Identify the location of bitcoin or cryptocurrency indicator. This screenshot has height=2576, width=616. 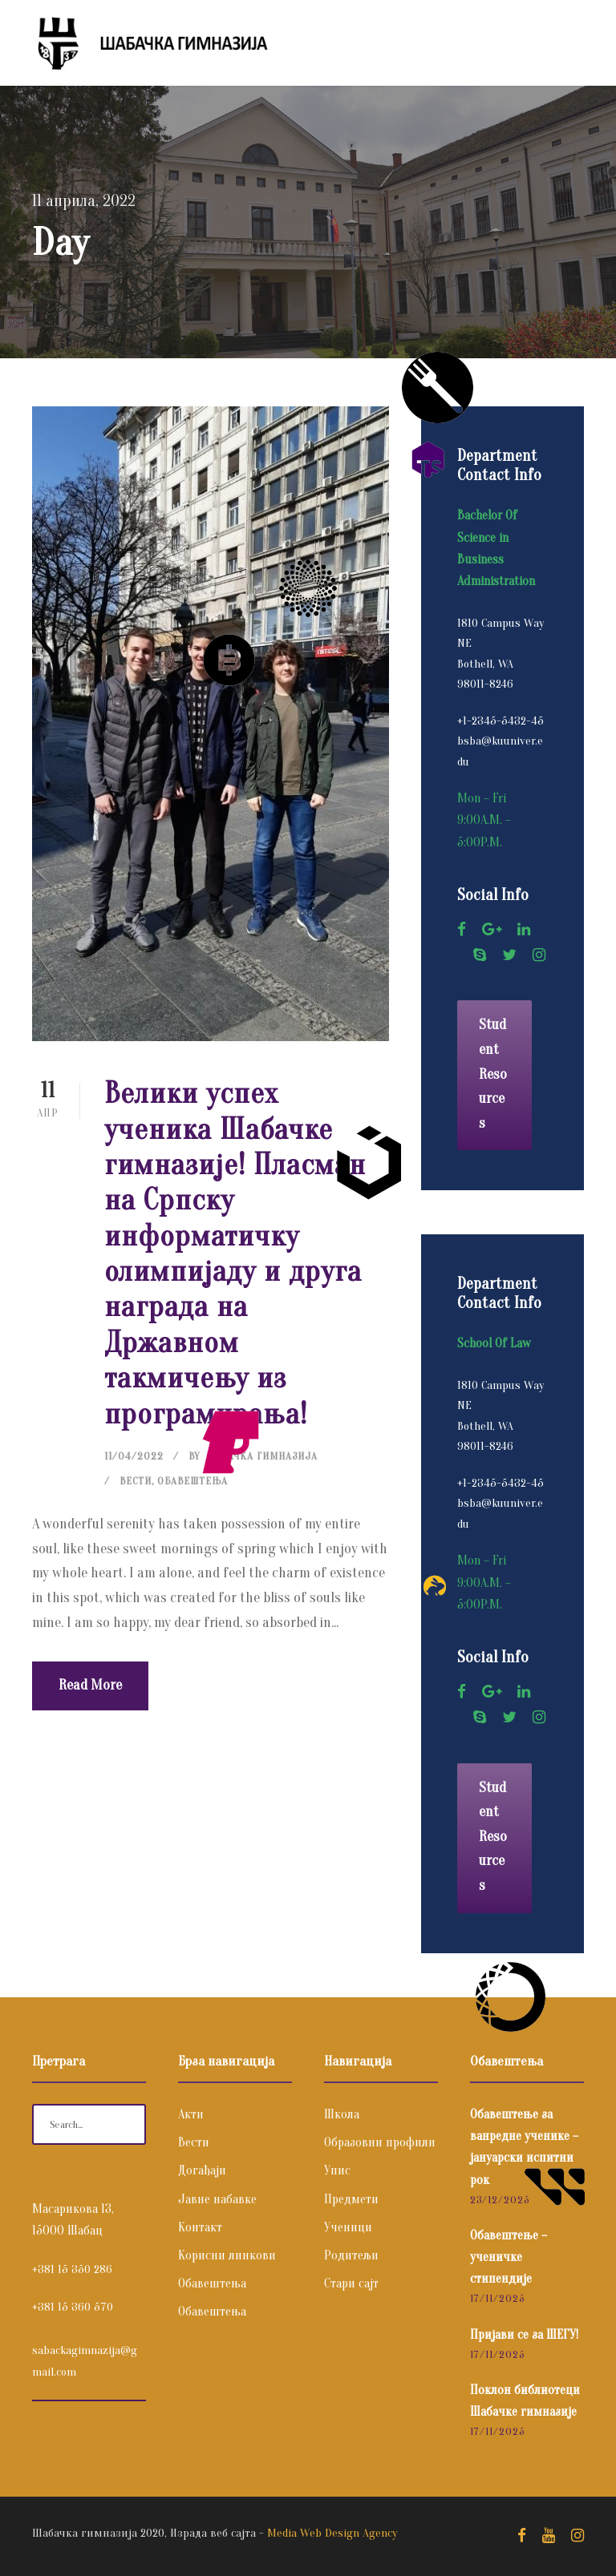
(229, 660).